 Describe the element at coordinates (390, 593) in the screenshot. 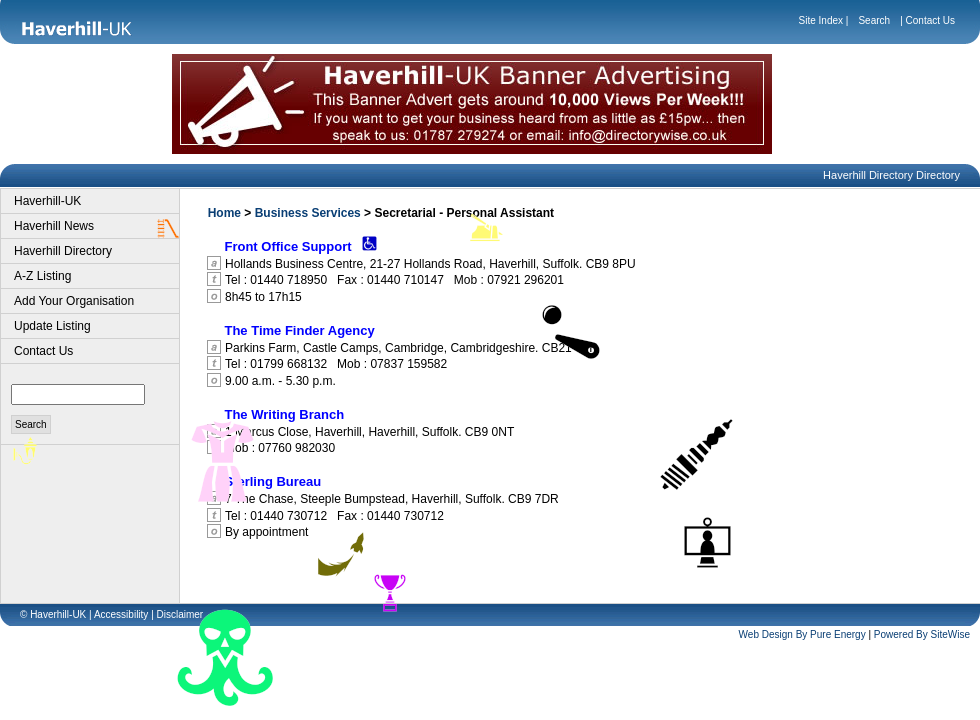

I see `view achievements or awards` at that location.